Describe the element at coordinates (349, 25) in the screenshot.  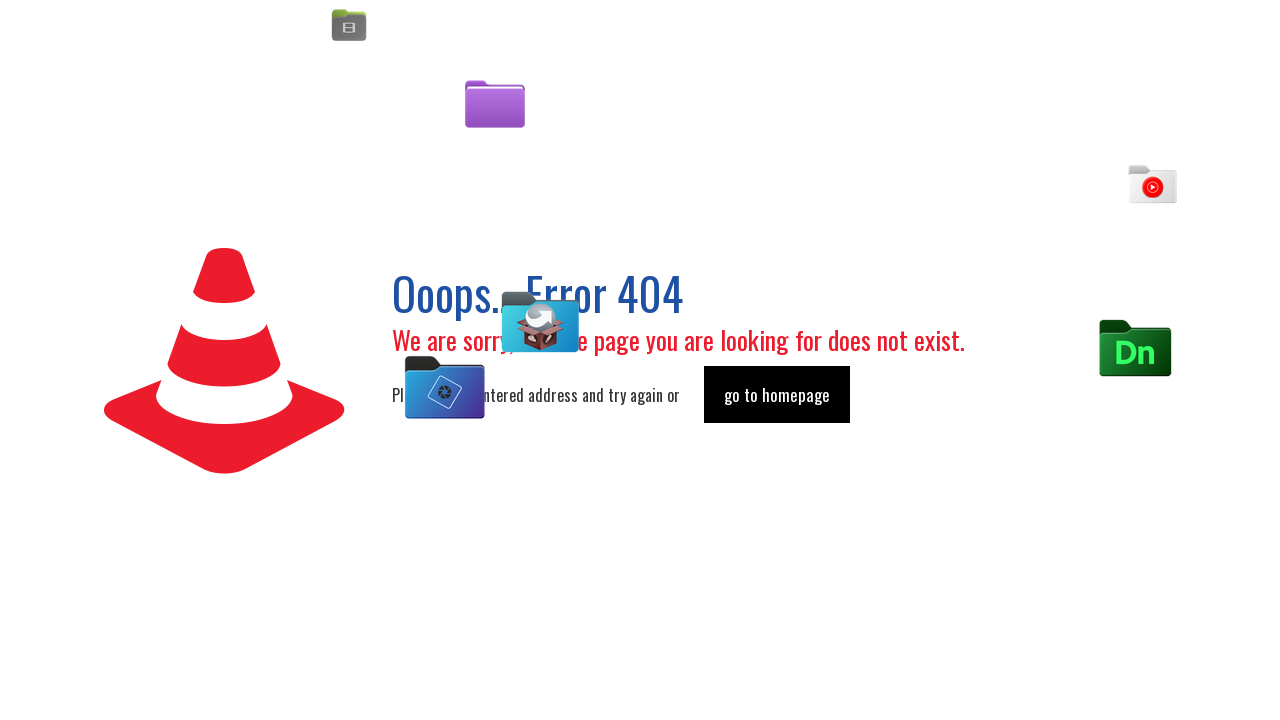
I see `open your videos folder` at that location.